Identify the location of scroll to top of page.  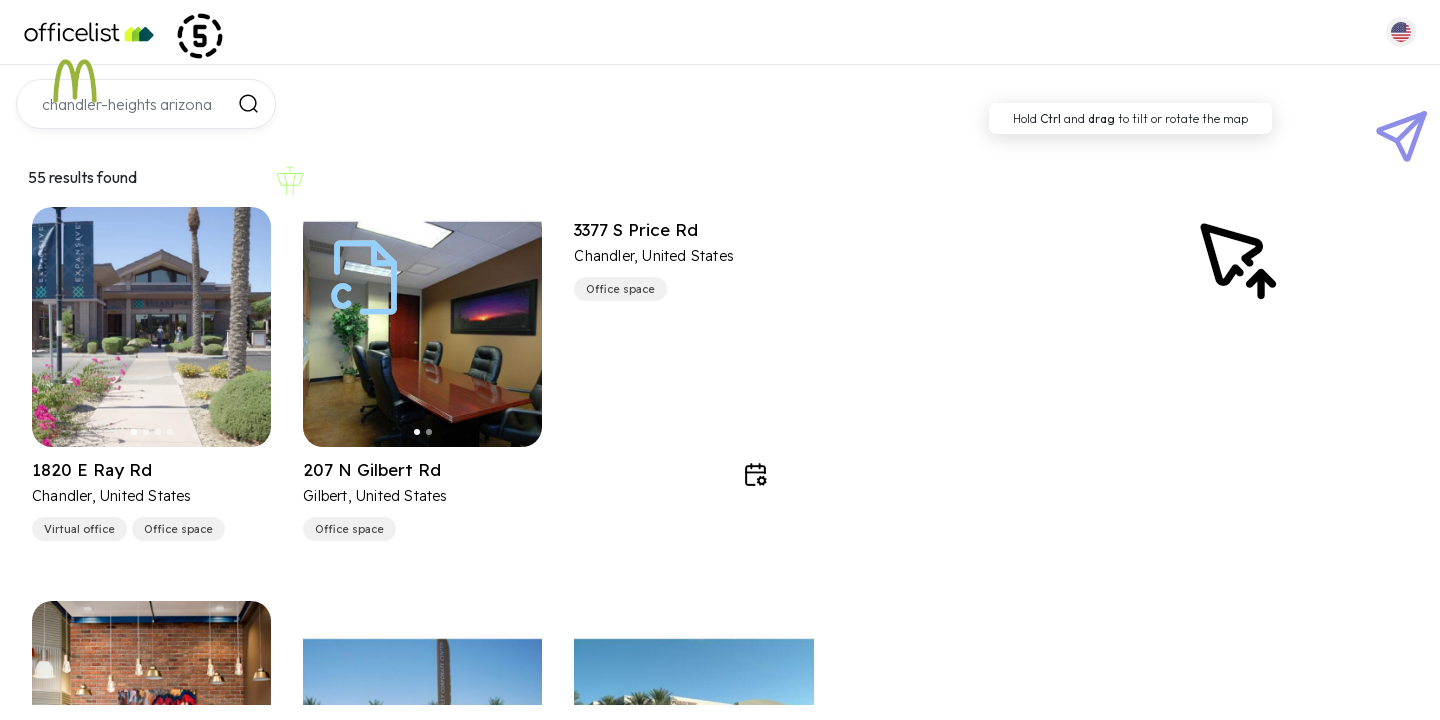
(1234, 257).